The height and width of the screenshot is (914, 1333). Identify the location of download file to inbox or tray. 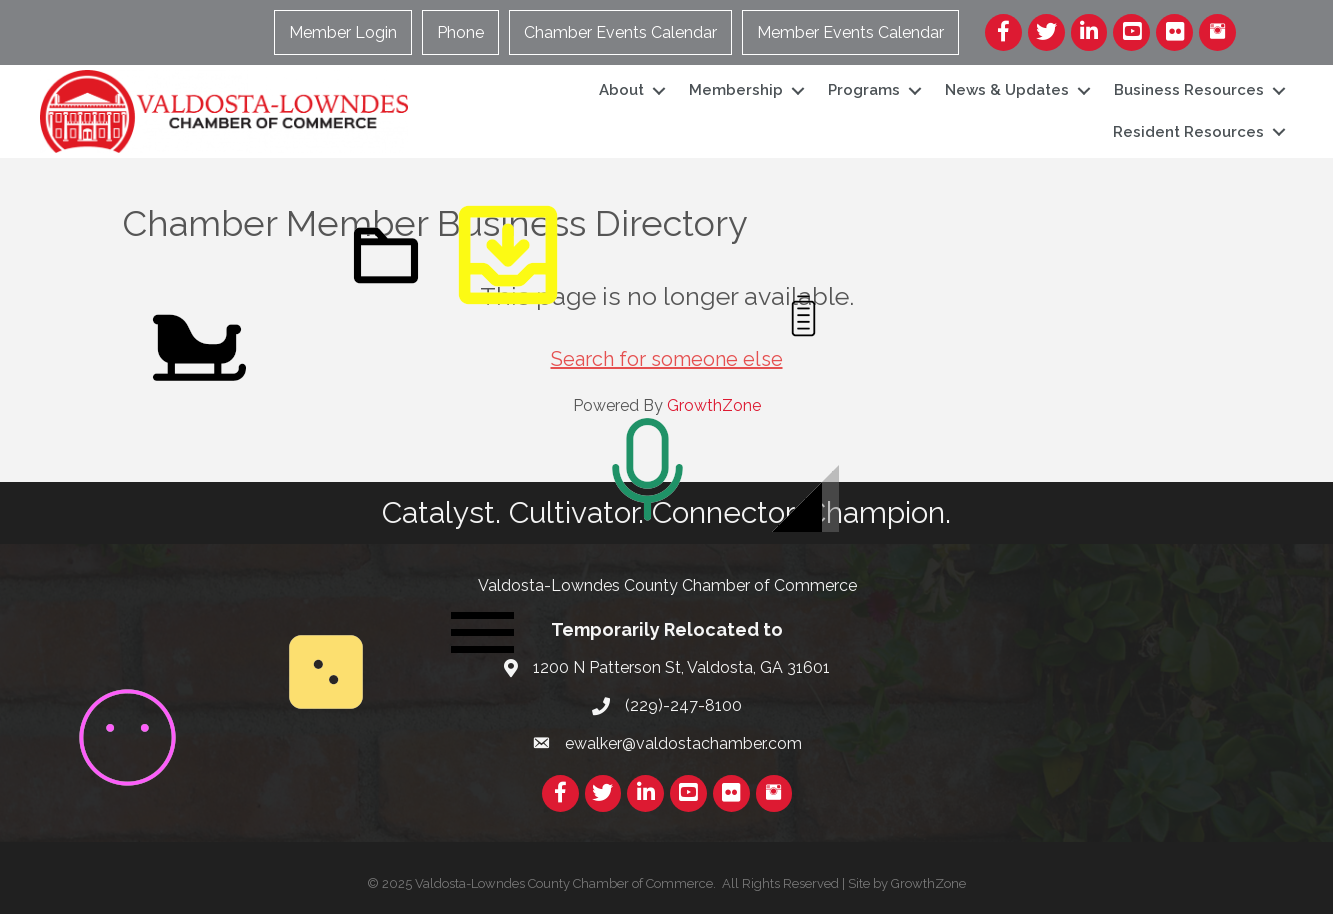
(508, 255).